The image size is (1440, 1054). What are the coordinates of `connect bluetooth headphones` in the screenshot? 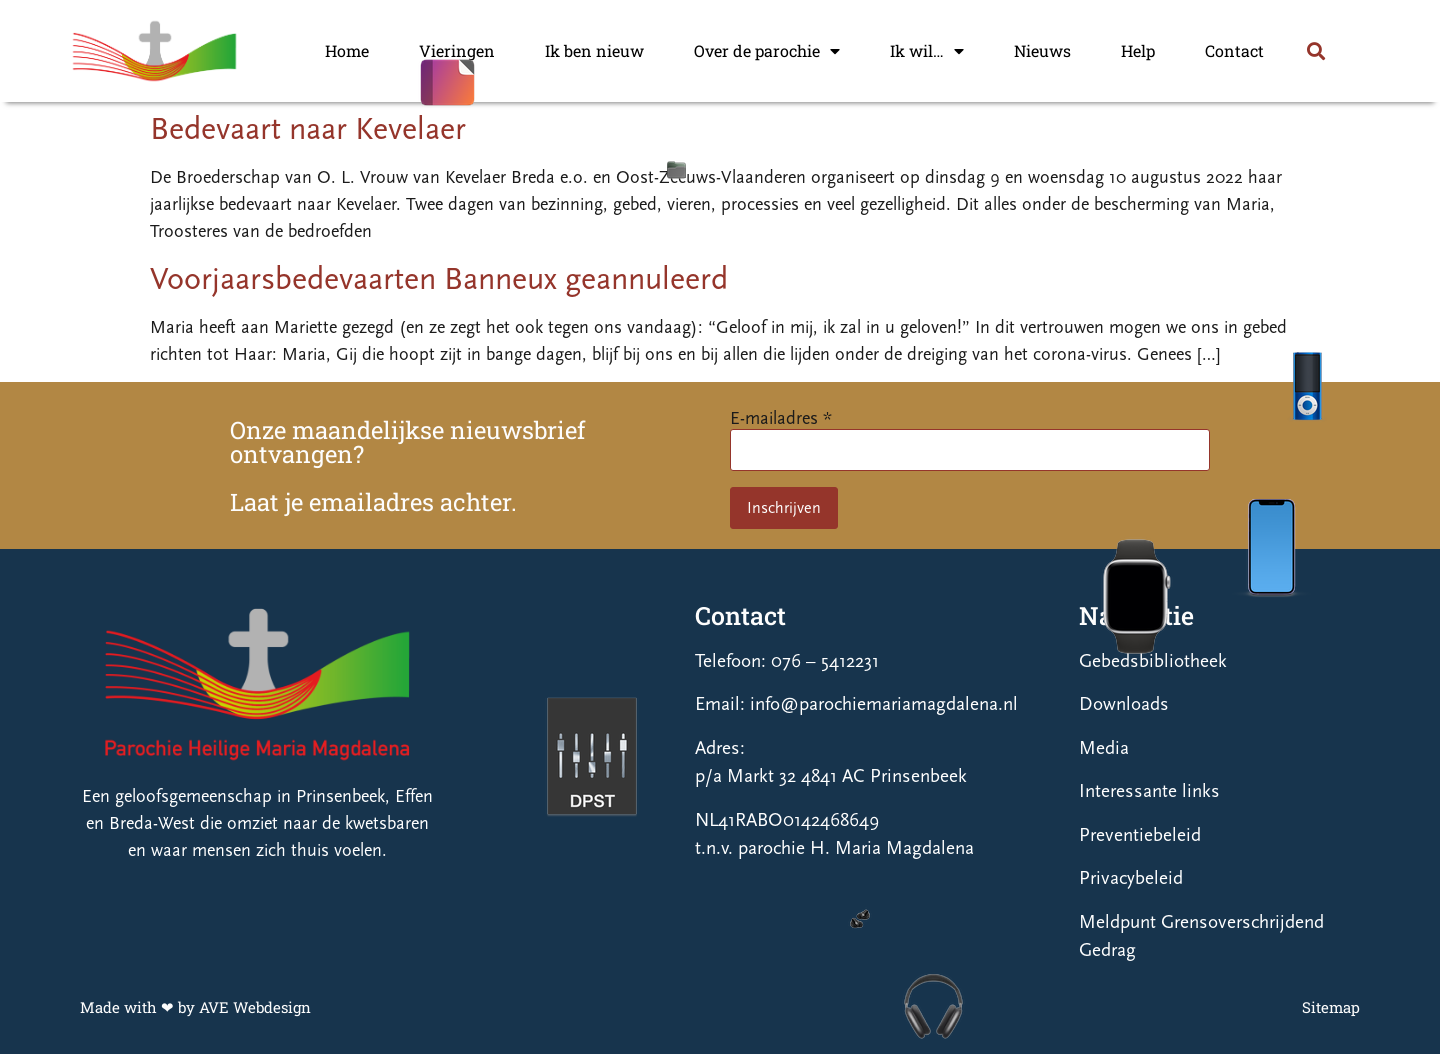 It's located at (933, 1006).